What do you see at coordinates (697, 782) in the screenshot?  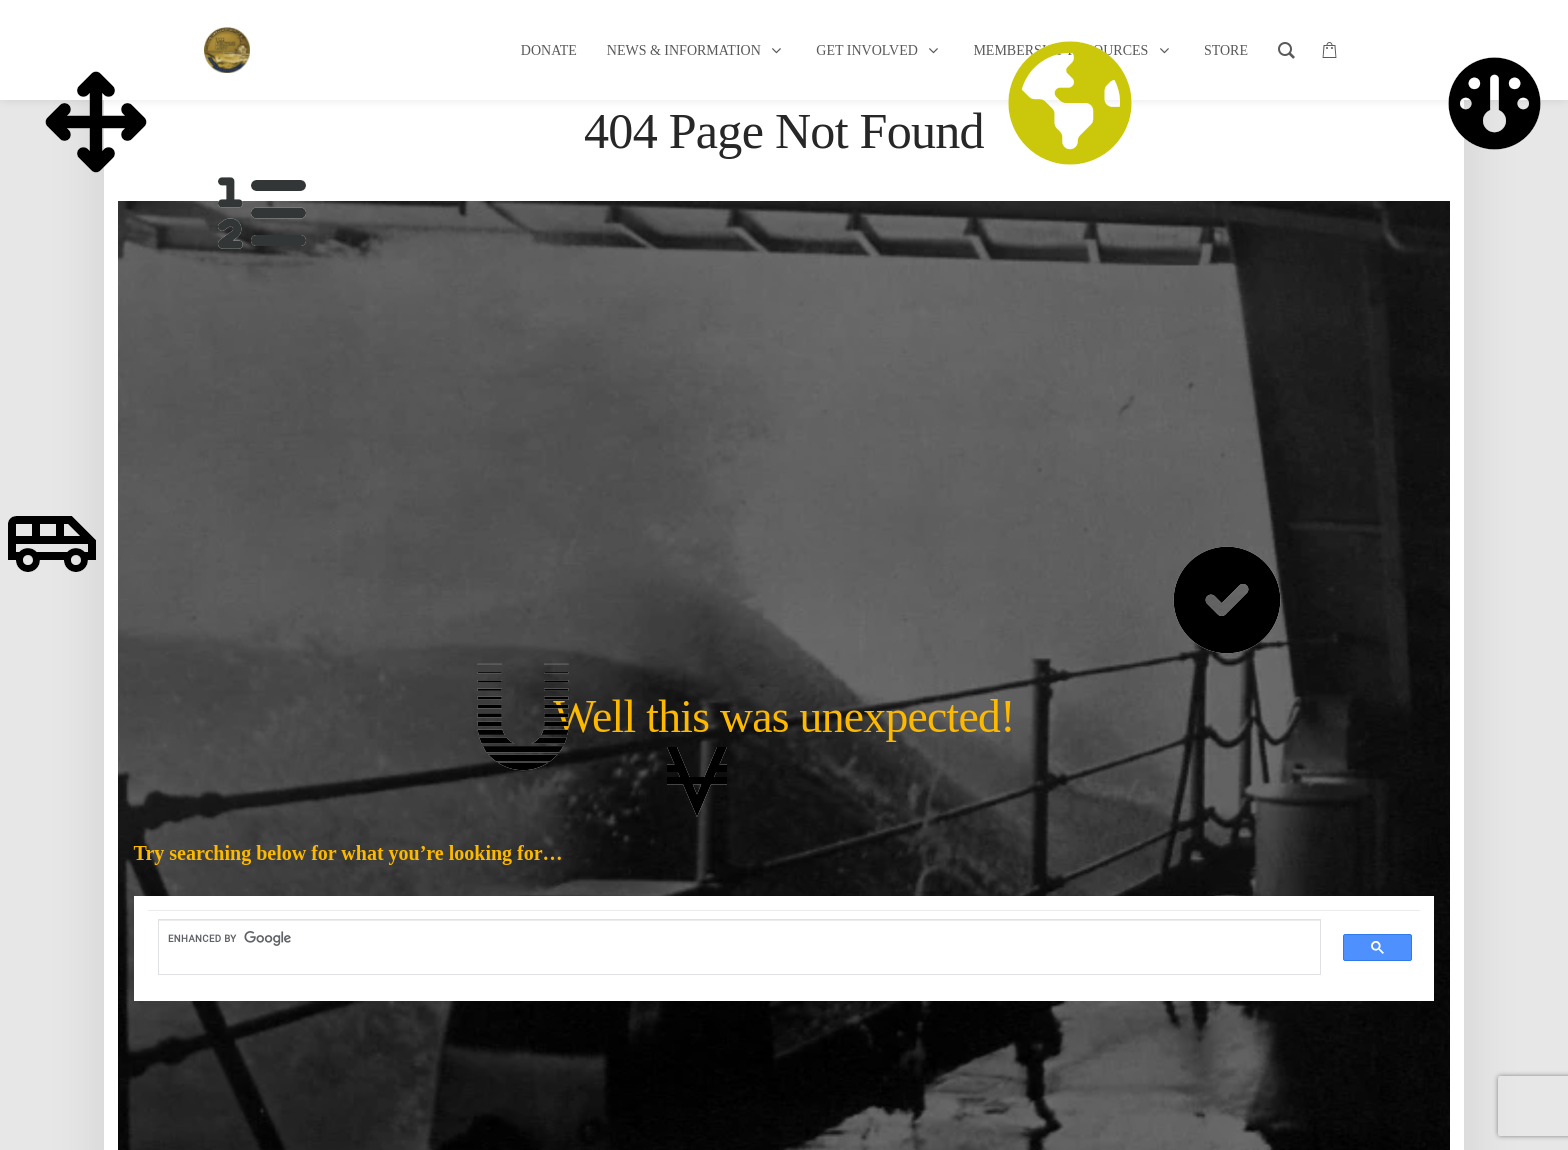 I see `viacoin cryptocurrency logo` at bounding box center [697, 782].